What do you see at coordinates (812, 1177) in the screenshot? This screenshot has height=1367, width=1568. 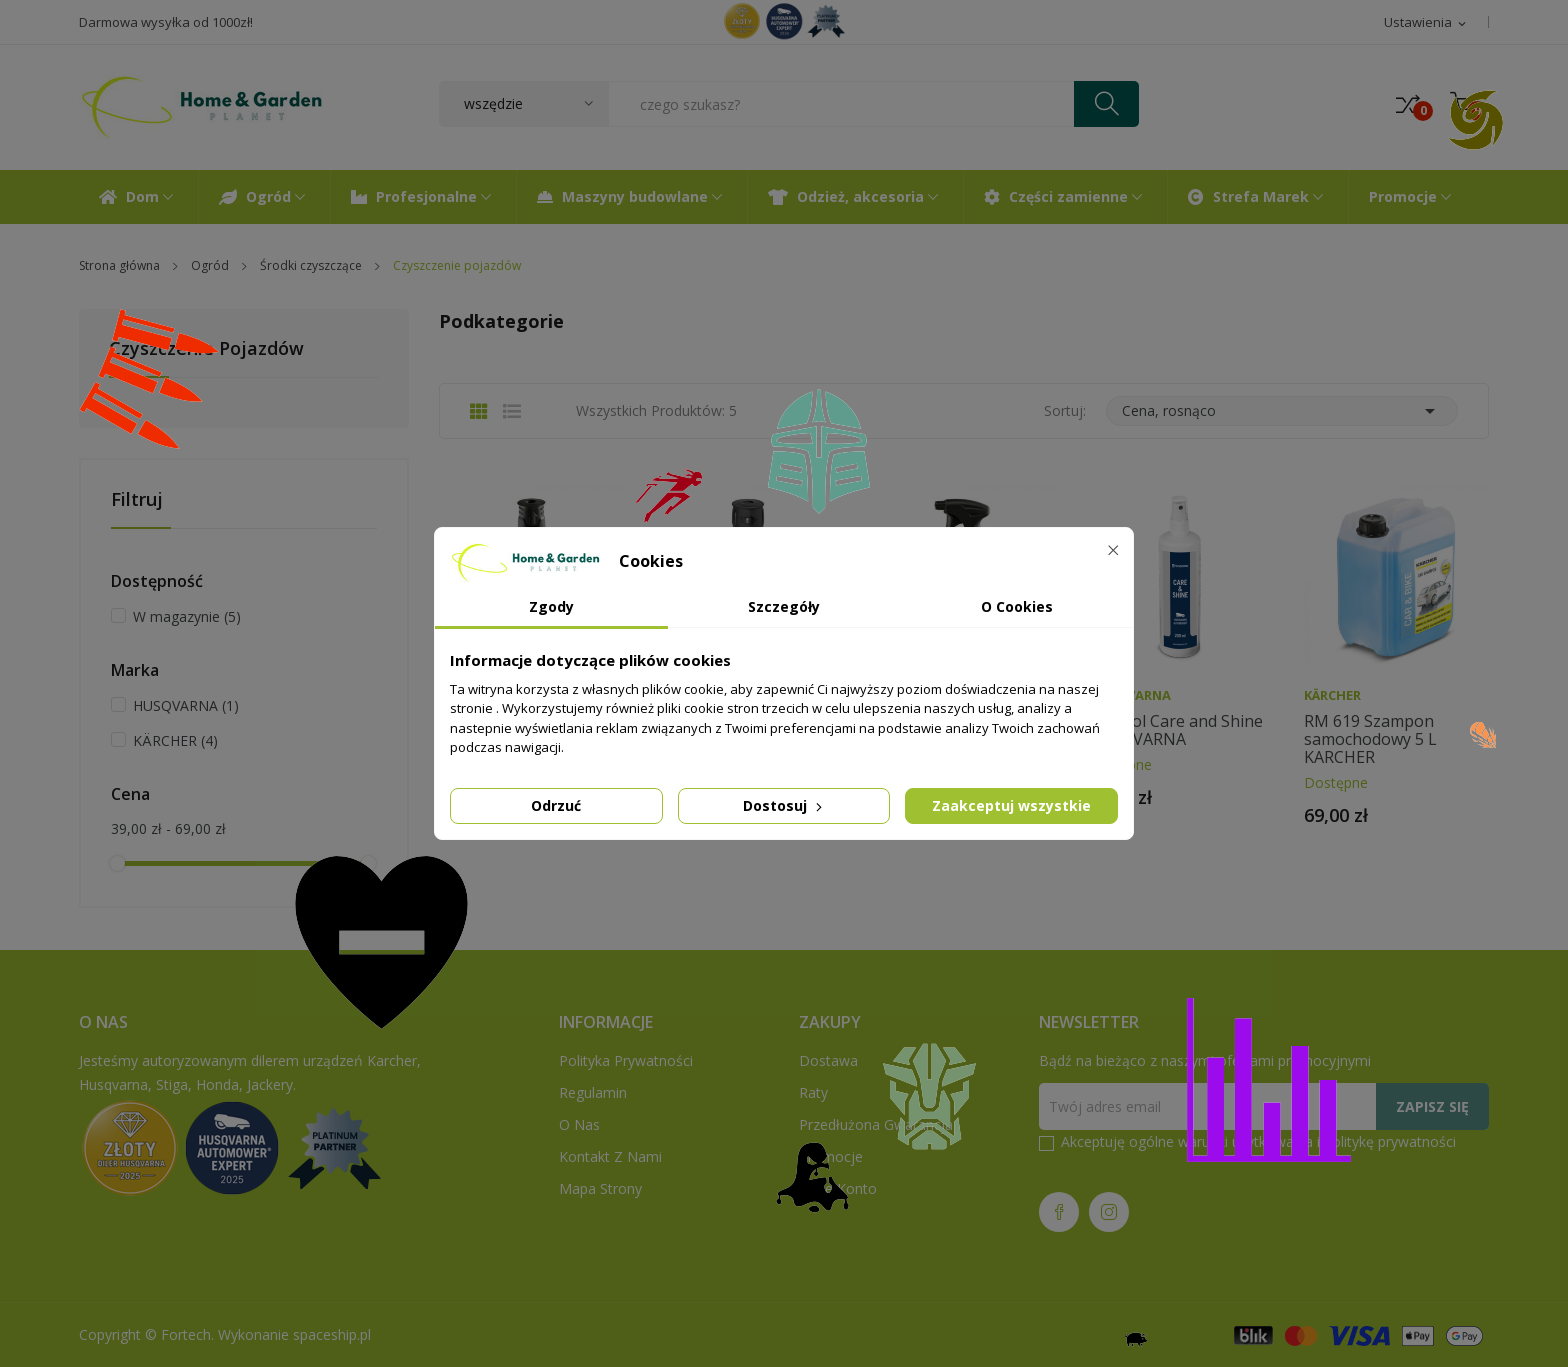 I see `slime enemy or creature in a game interface` at bounding box center [812, 1177].